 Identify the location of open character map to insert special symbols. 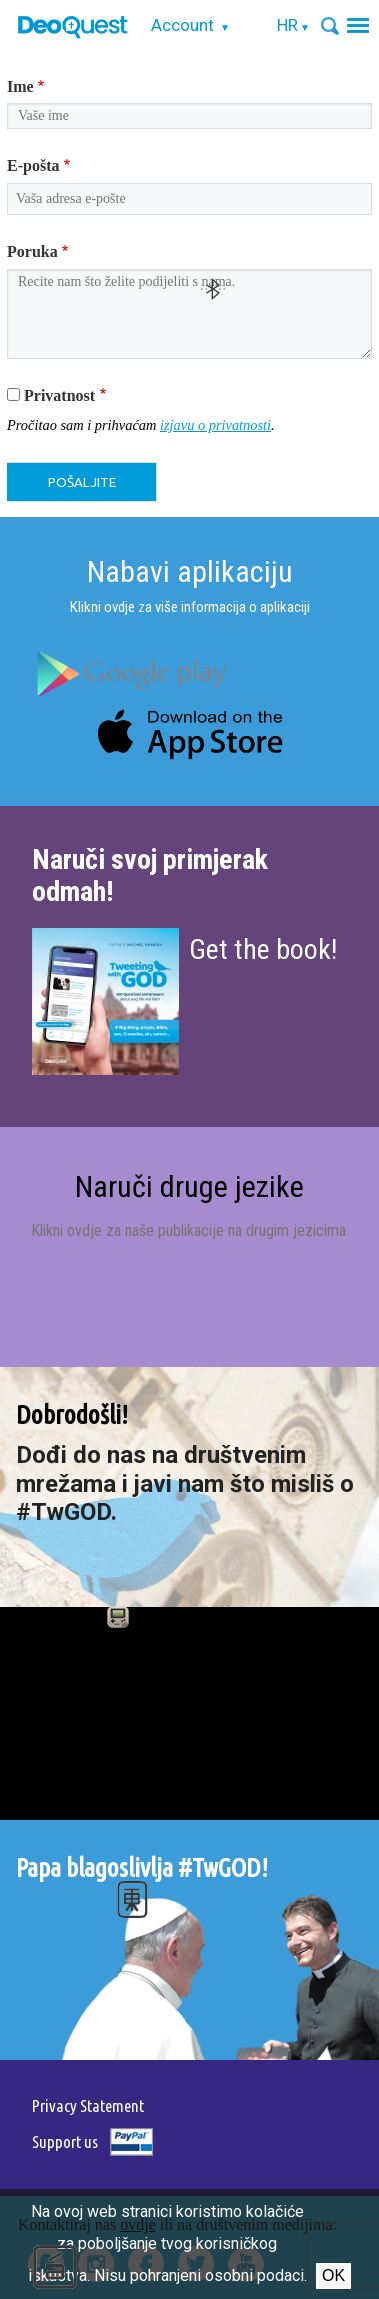
(55, 2267).